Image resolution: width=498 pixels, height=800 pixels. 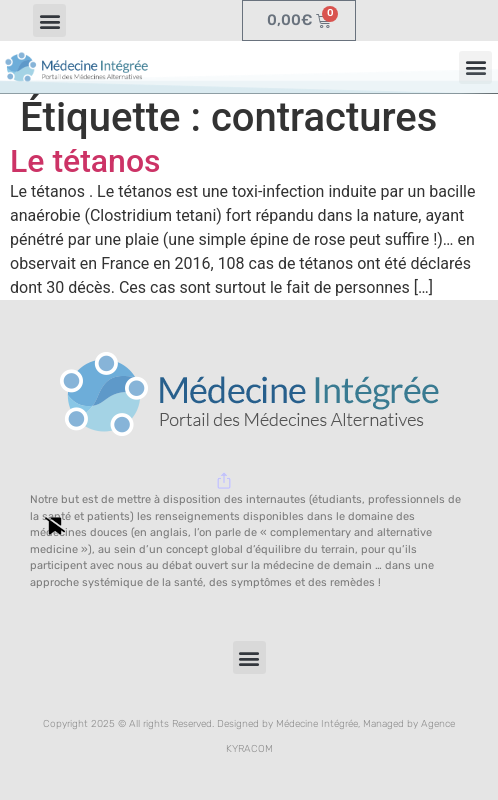 I want to click on share this content, so click(x=224, y=481).